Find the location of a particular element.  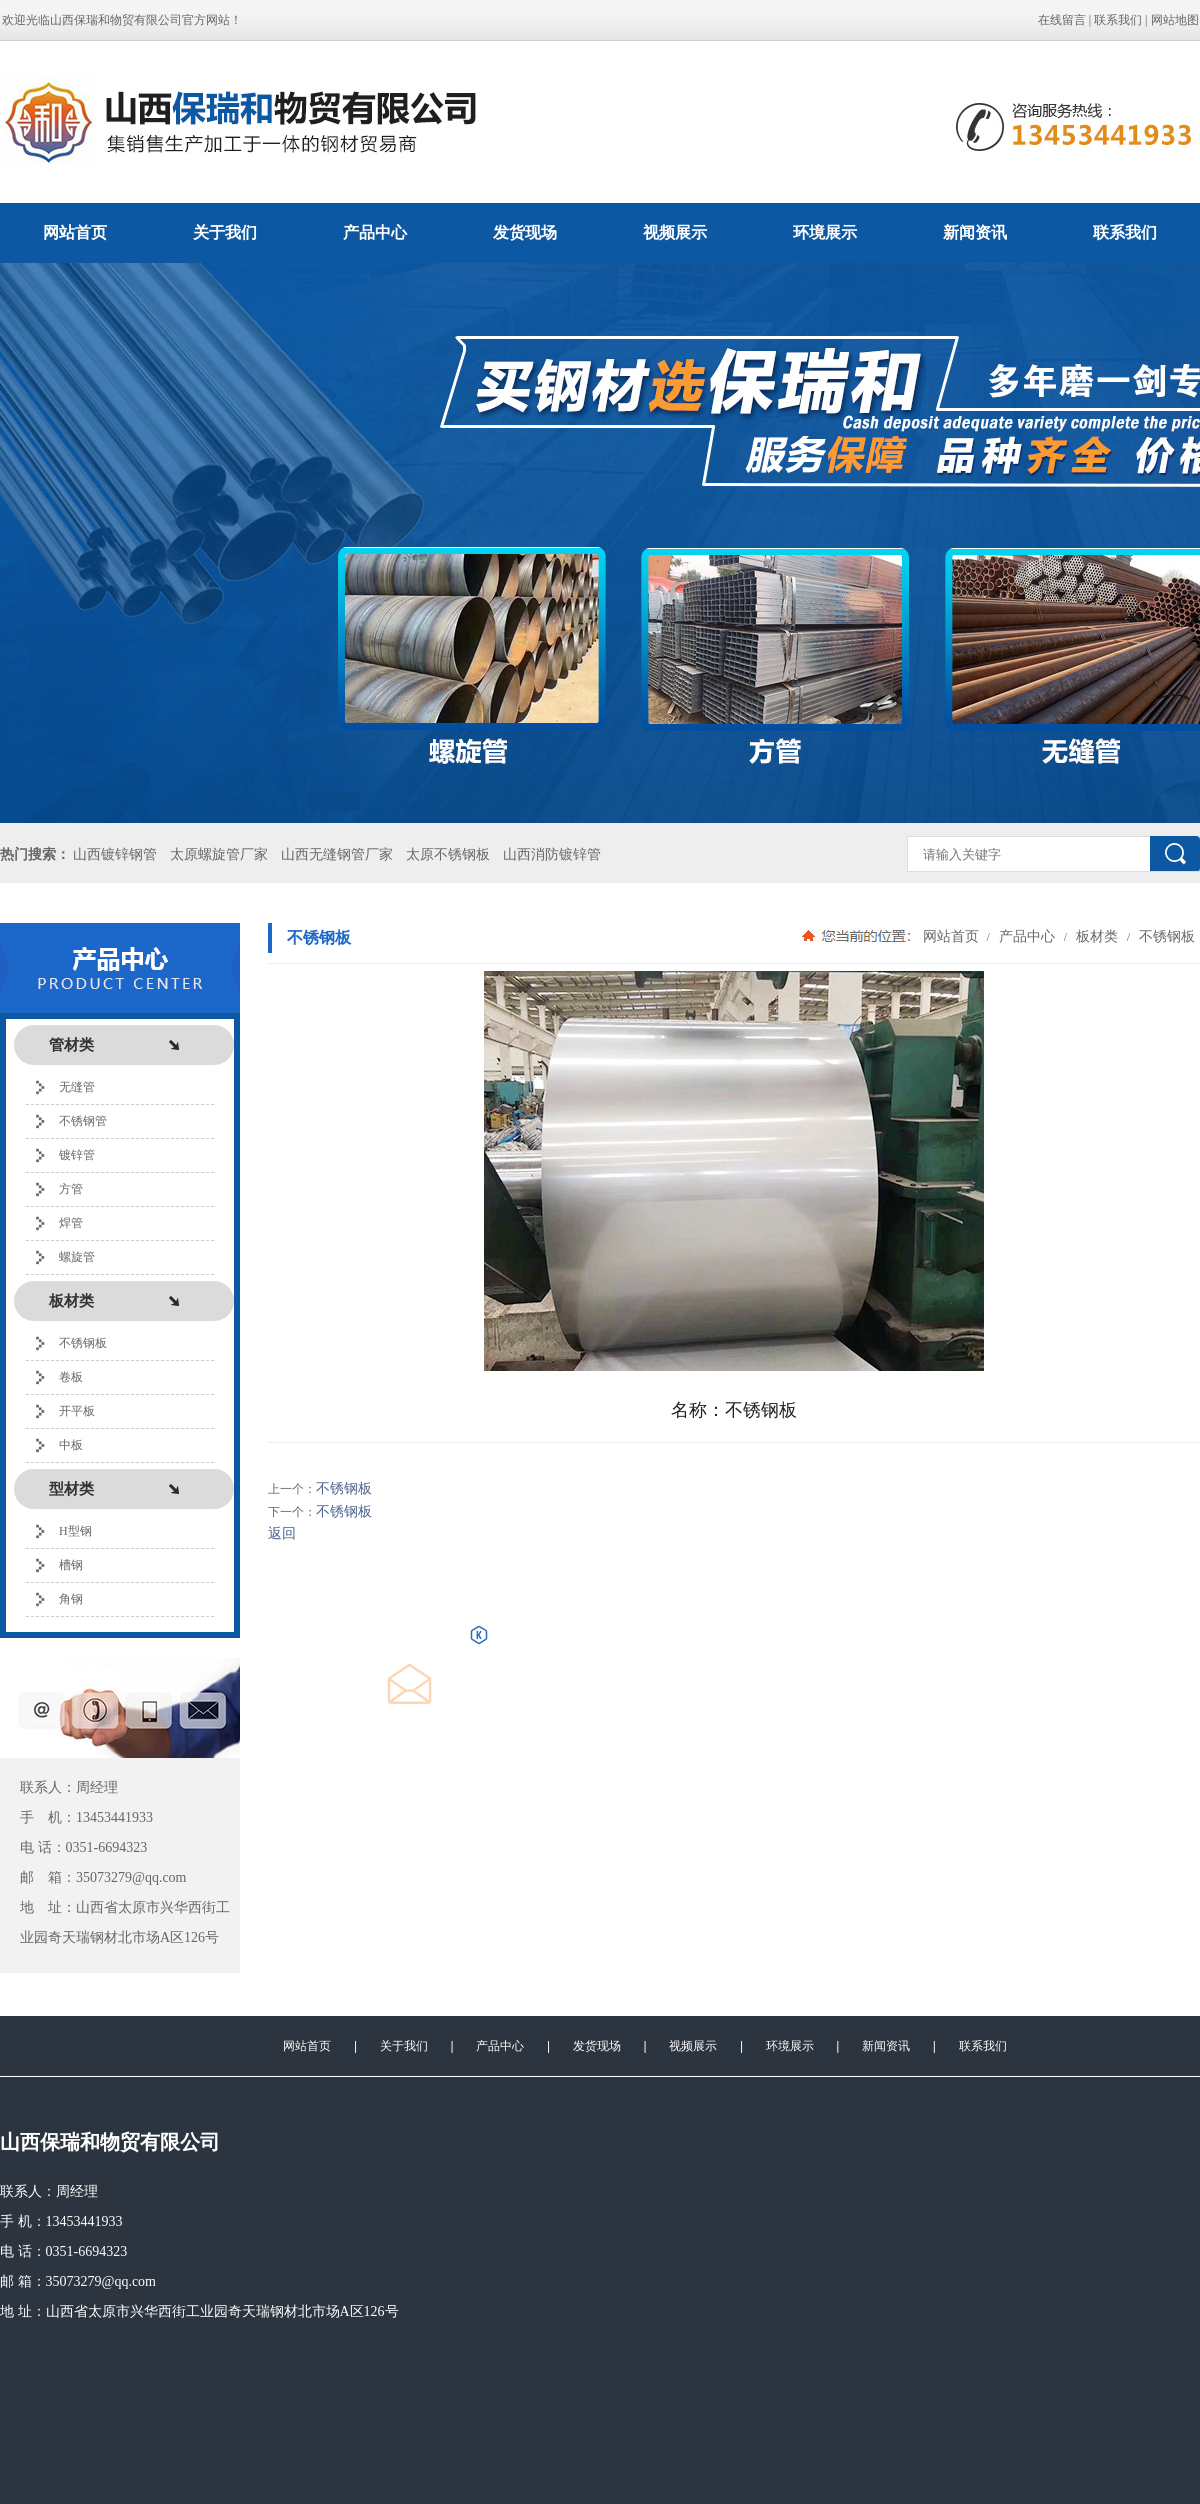

view an opened or read email is located at coordinates (409, 1685).